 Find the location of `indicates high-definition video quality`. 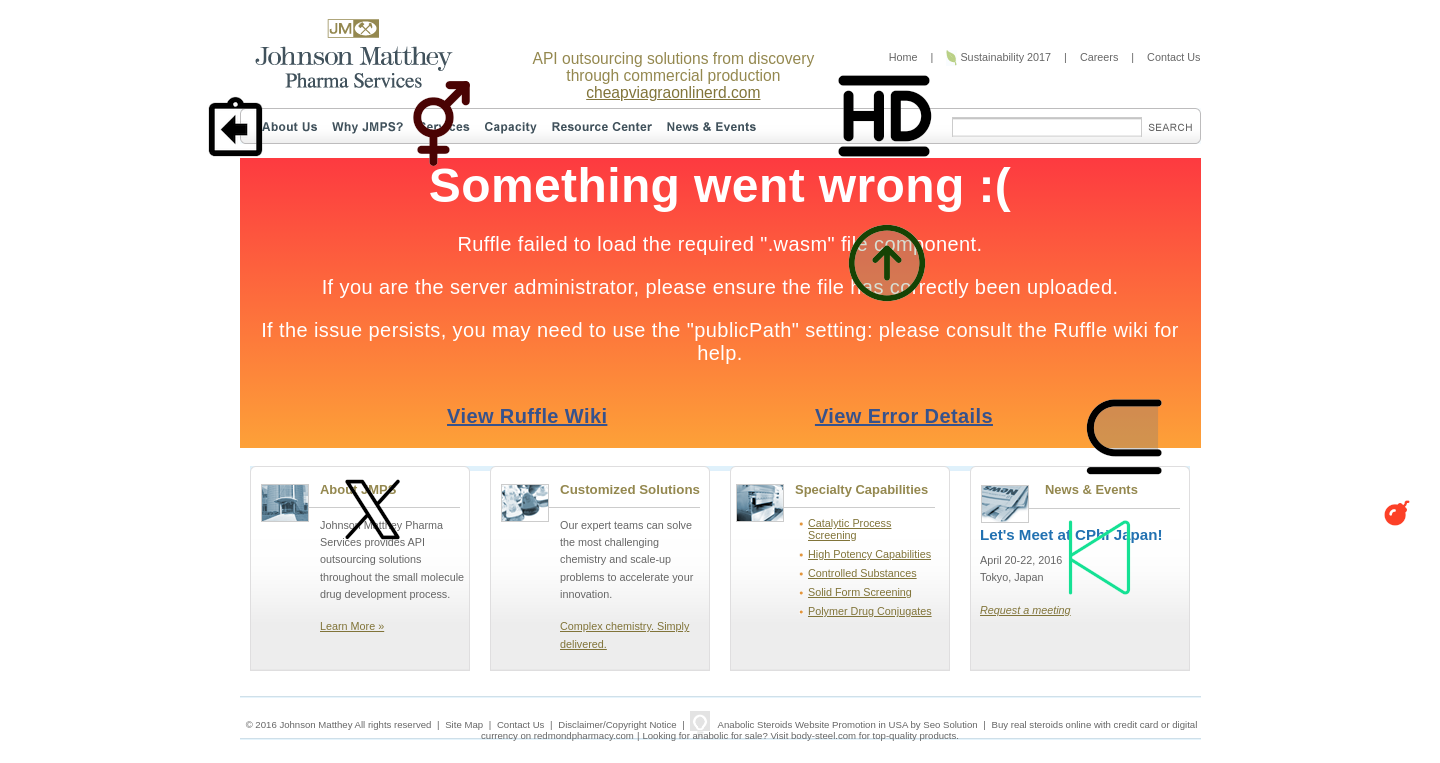

indicates high-definition video quality is located at coordinates (884, 116).